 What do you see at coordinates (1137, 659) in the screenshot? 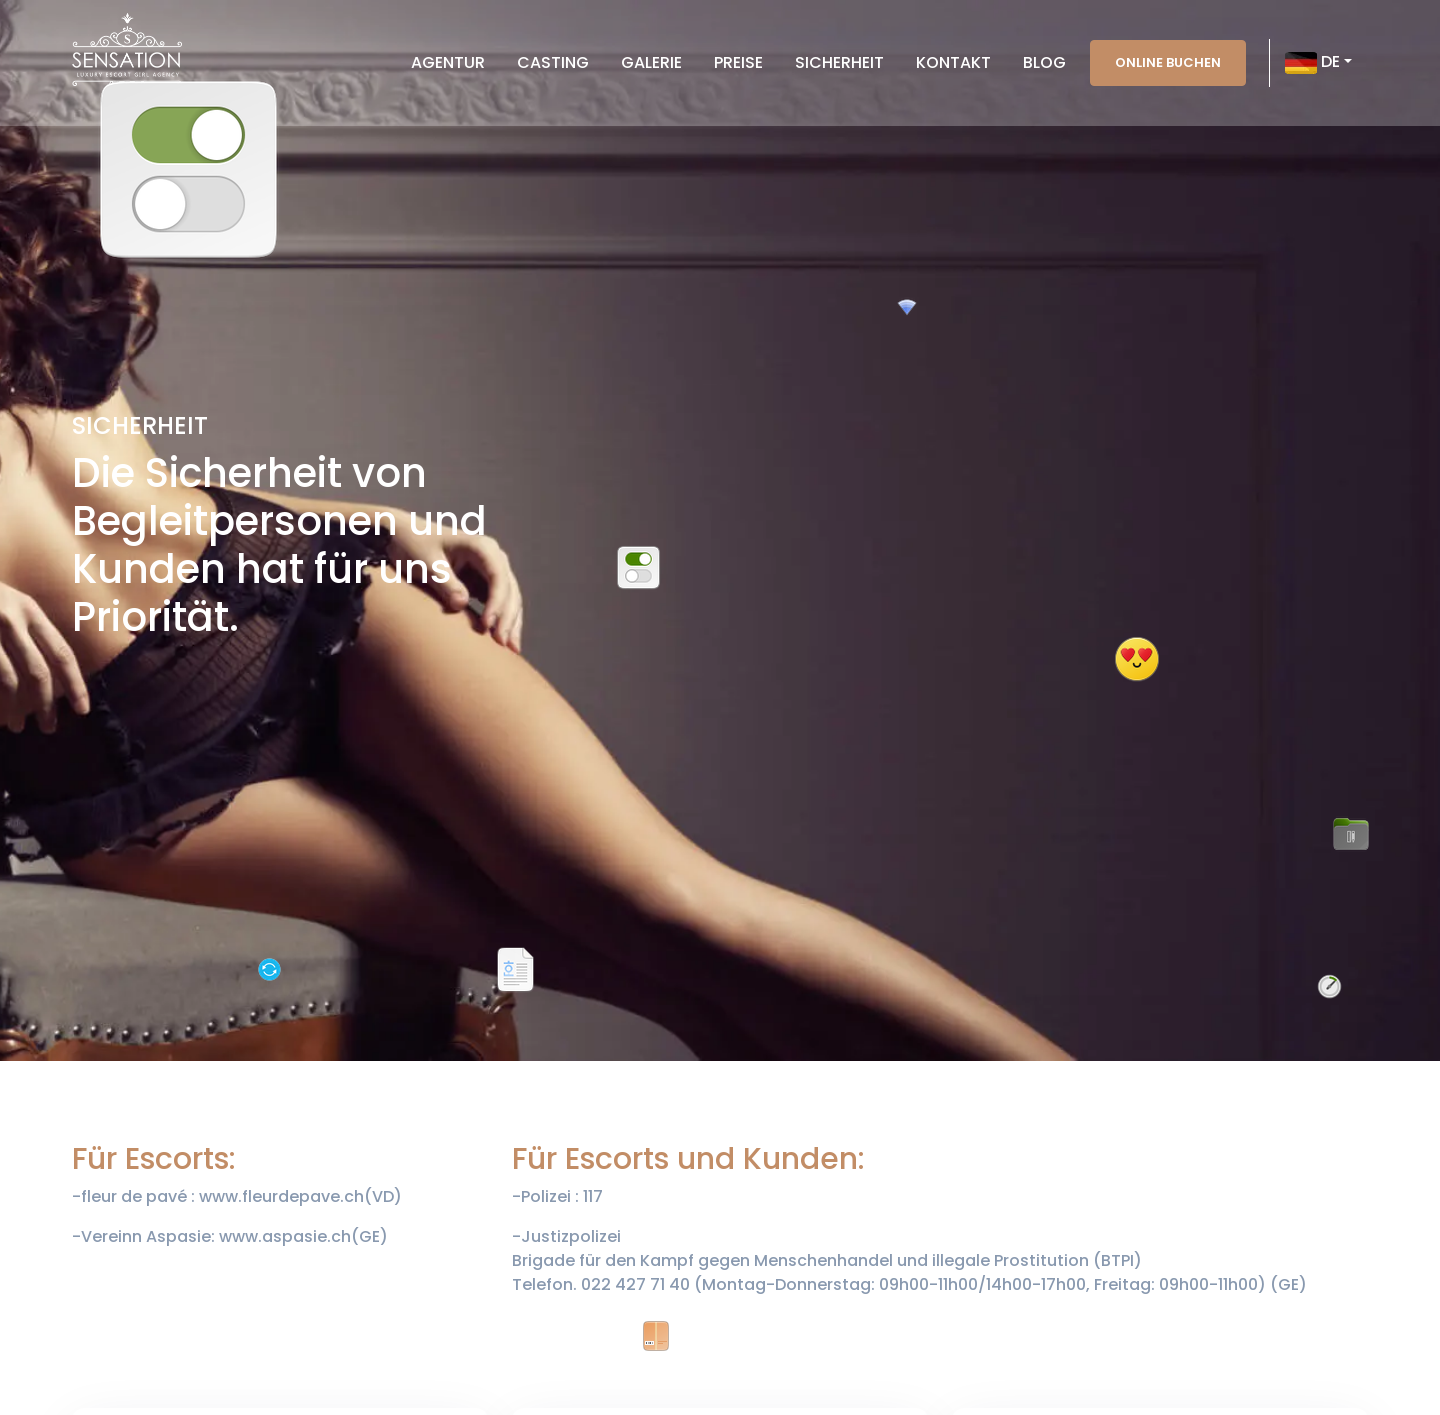
I see `open the Socialize app` at bounding box center [1137, 659].